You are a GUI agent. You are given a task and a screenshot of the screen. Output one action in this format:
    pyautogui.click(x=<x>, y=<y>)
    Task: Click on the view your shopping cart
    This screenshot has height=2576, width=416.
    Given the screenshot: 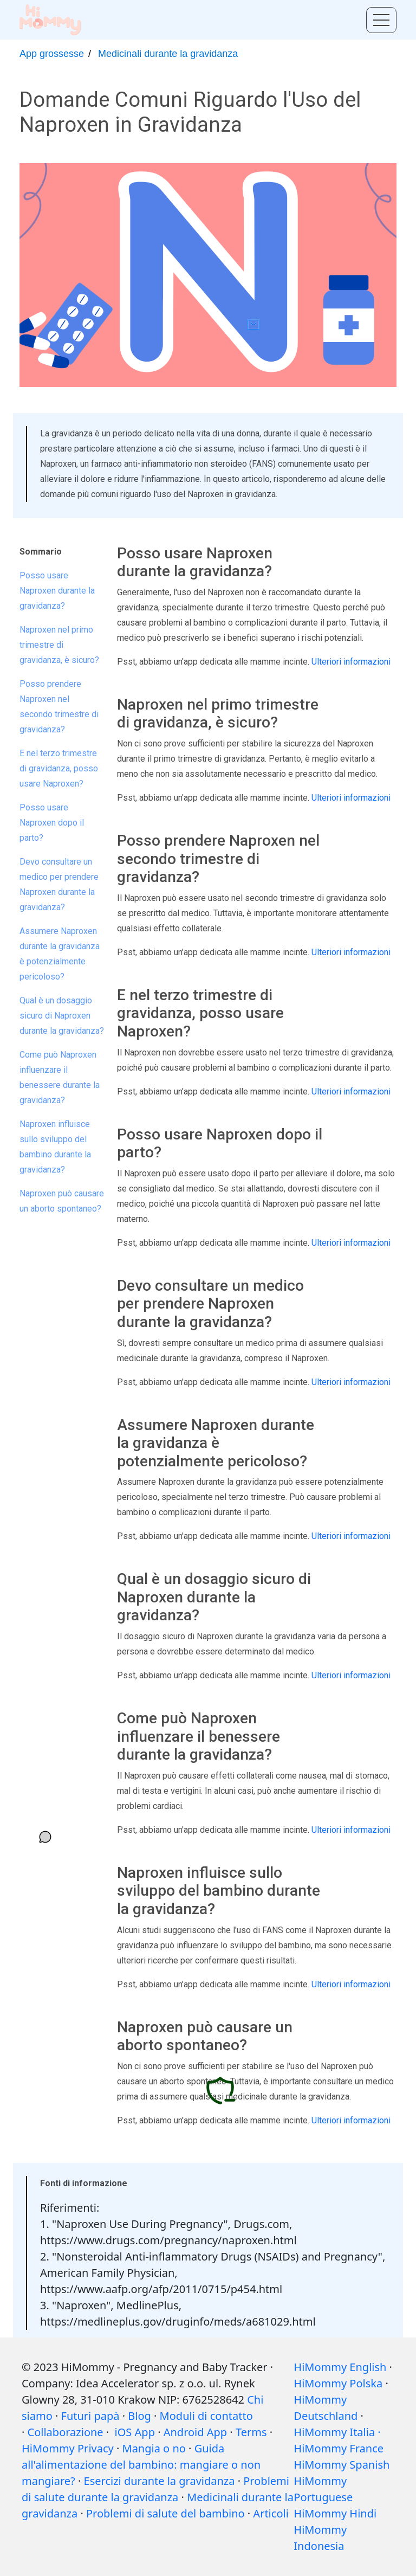 What is the action you would take?
    pyautogui.click(x=253, y=325)
    